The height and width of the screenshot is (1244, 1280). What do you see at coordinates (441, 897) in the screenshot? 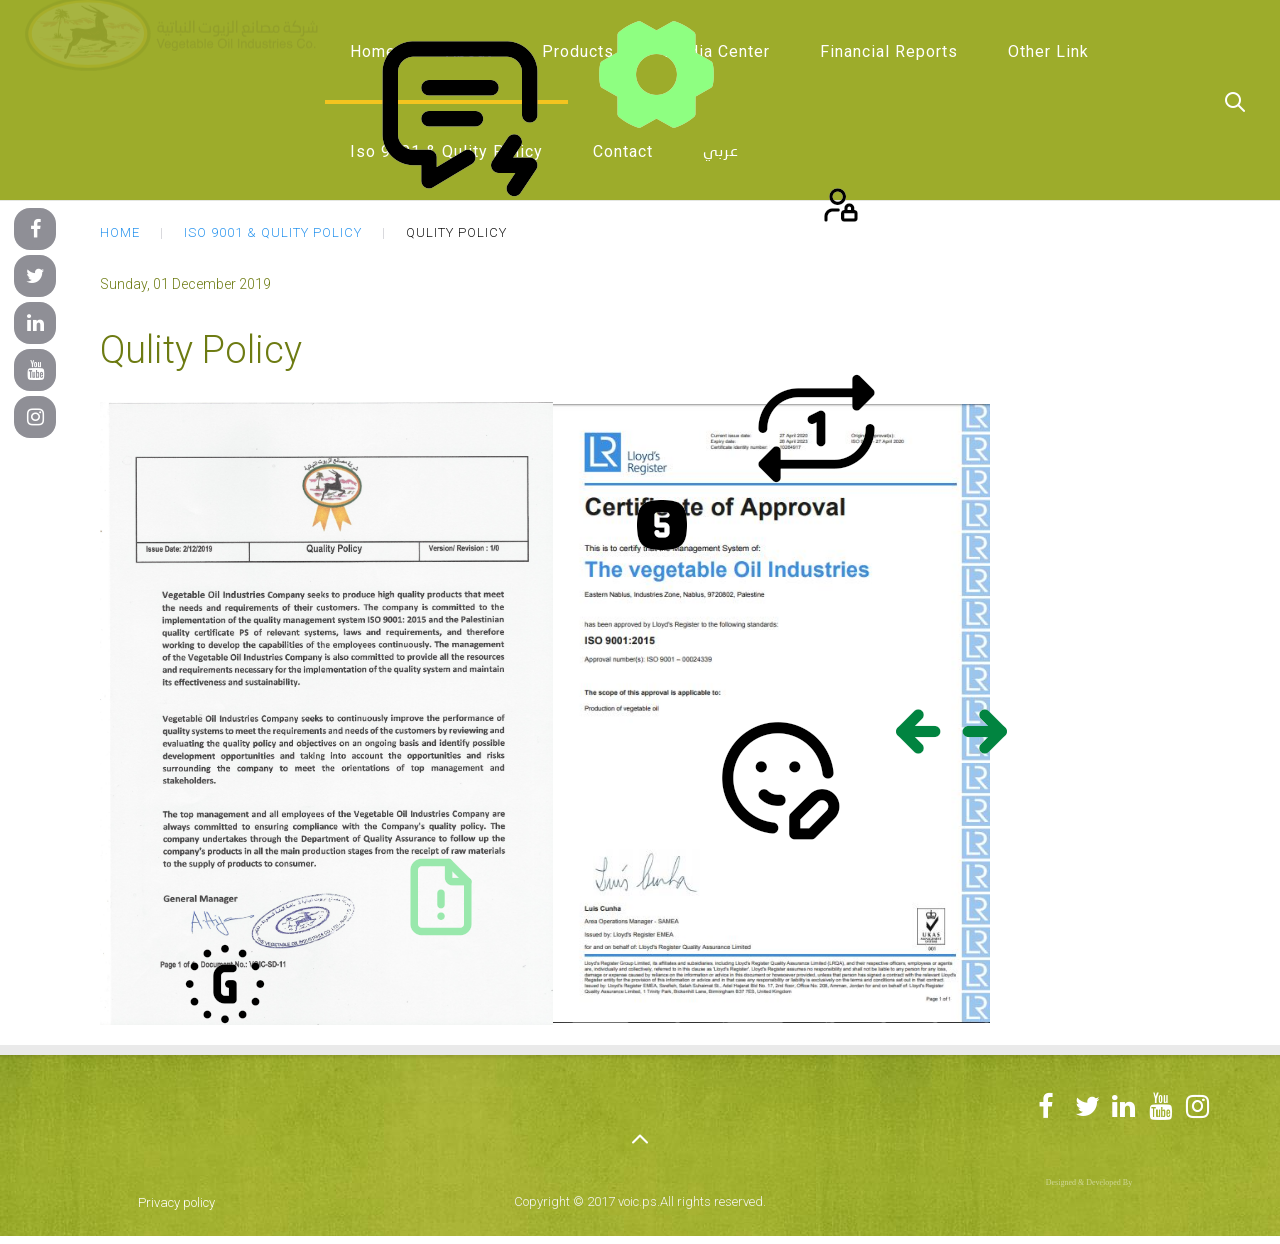
I see `indicates a file with an error or warning` at bounding box center [441, 897].